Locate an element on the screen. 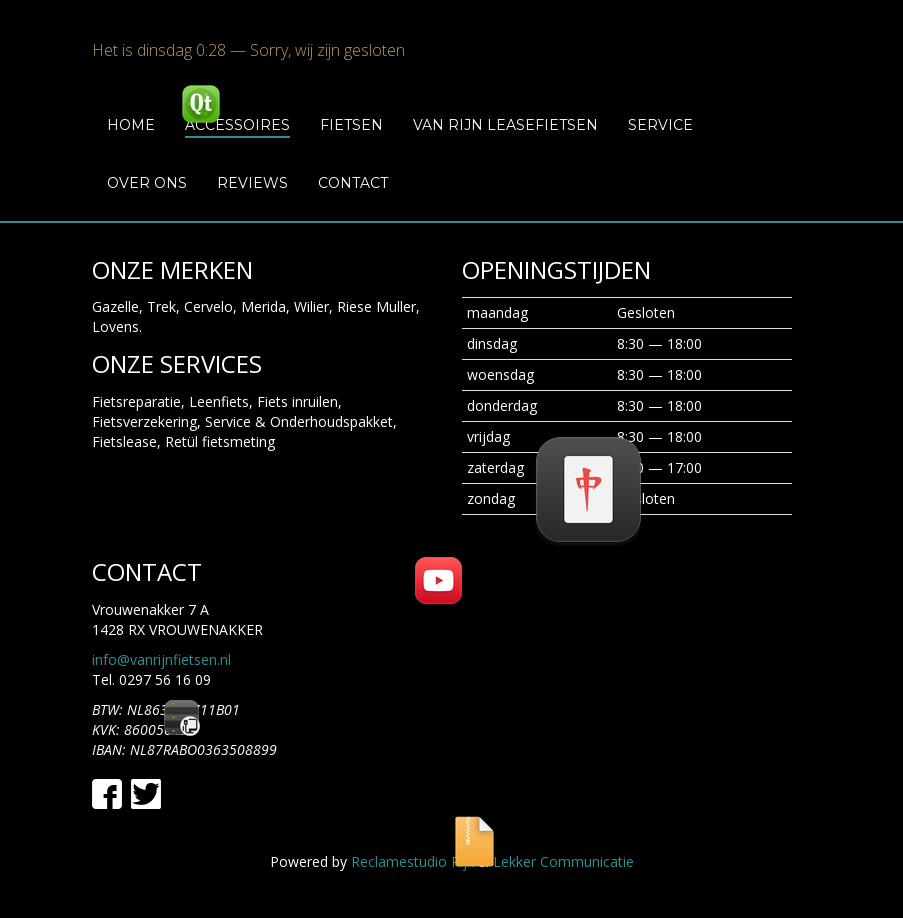 The width and height of the screenshot is (903, 918). launch gnome mahjongg tile matching game is located at coordinates (588, 489).